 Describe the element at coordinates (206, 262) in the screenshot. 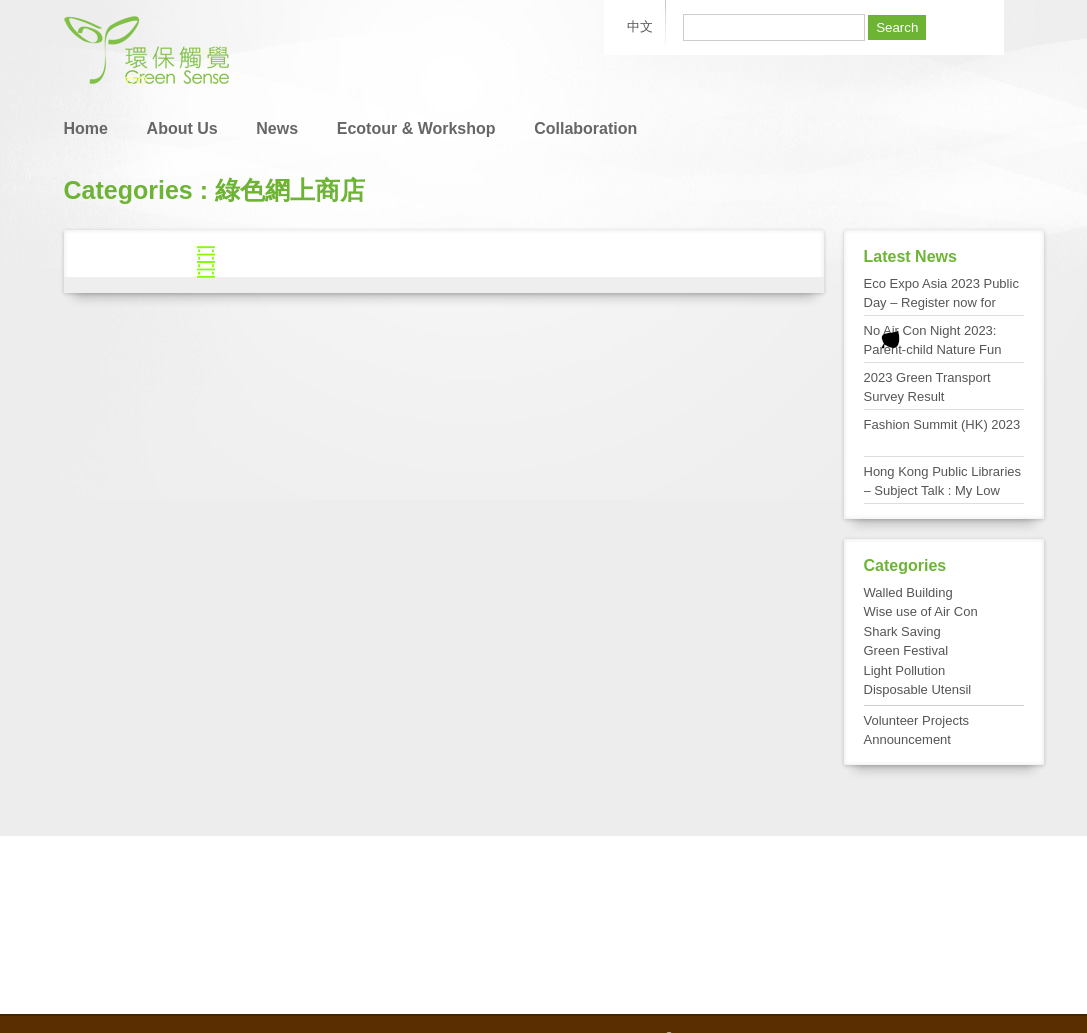

I see `access ladder or climbing tools in game` at that location.